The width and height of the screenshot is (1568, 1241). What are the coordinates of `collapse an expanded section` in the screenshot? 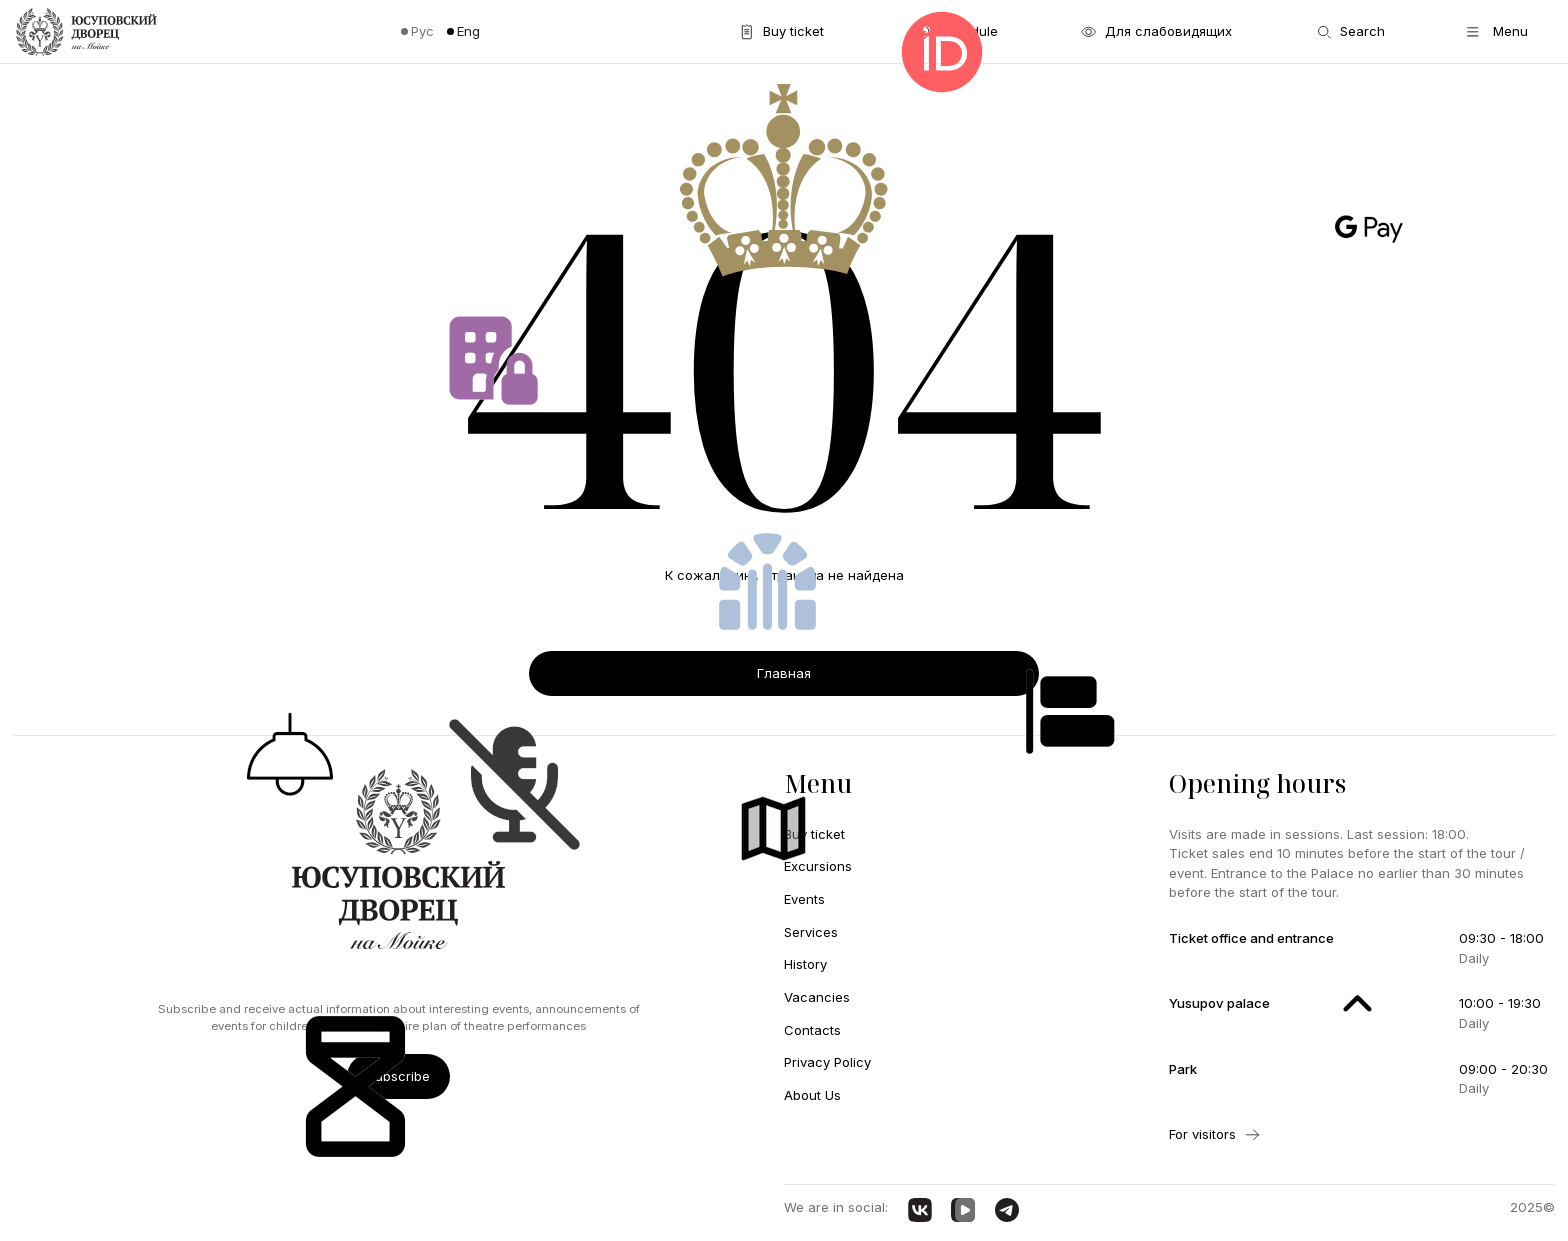 It's located at (1357, 1004).